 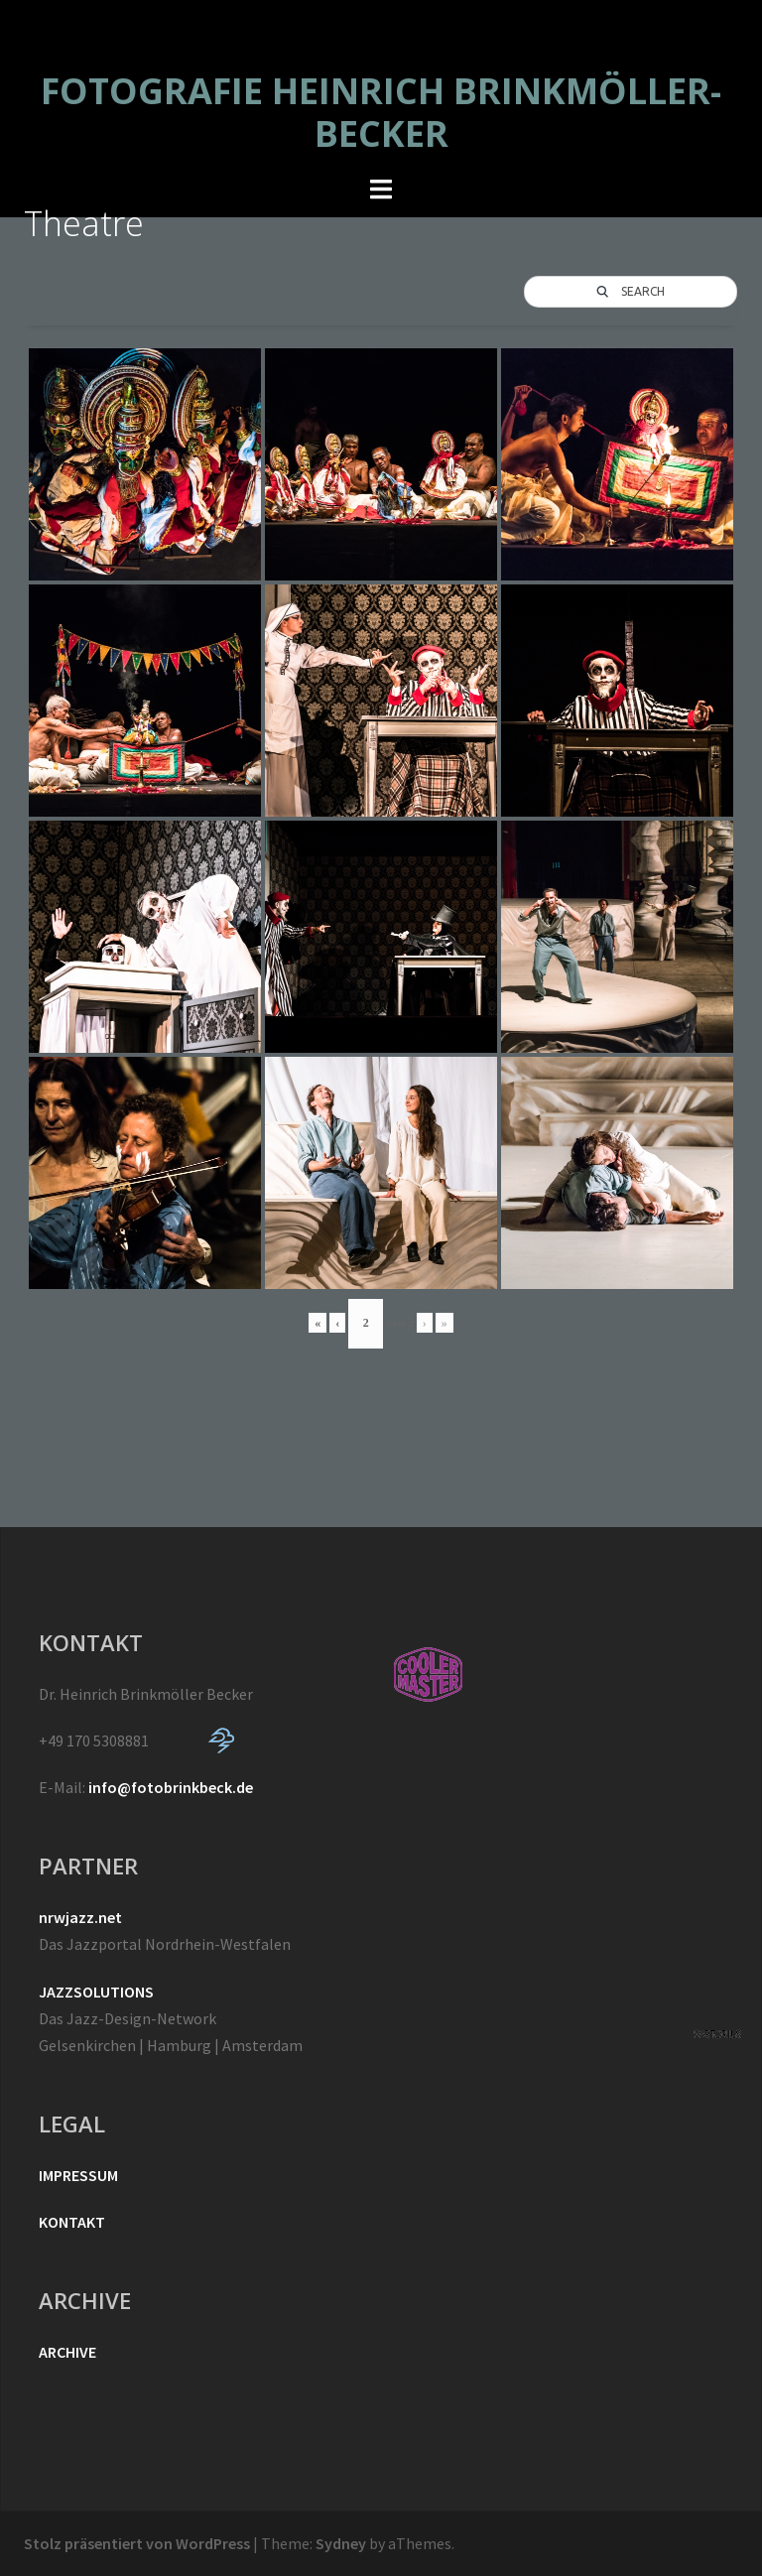 I want to click on apache storm logo, so click(x=221, y=1740).